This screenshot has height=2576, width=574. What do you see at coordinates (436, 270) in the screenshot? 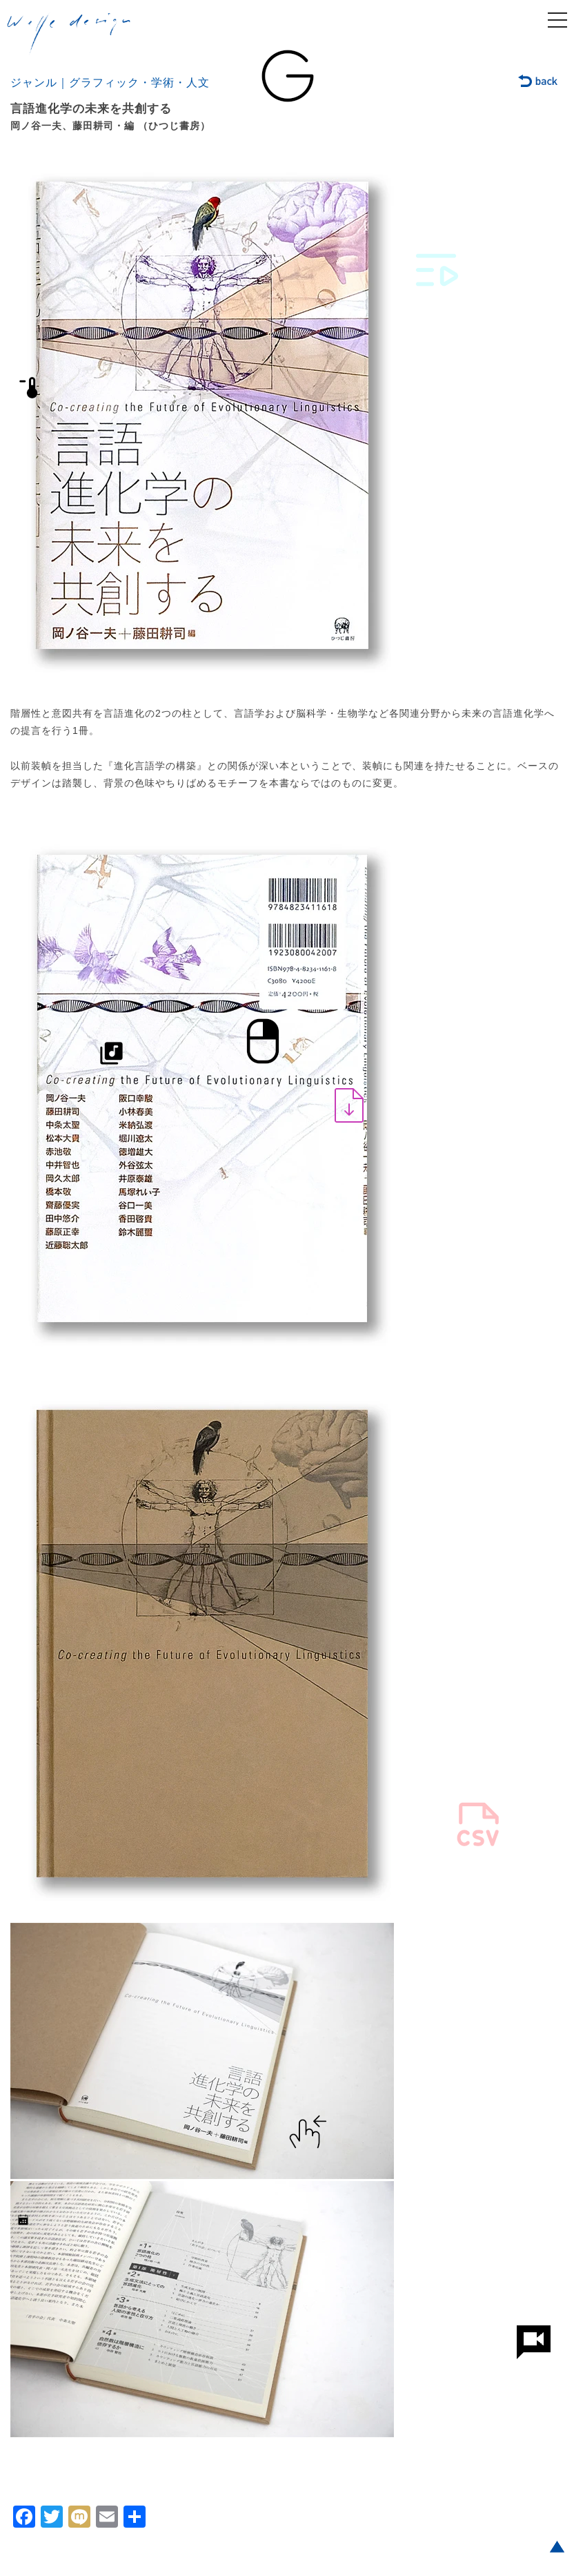
I see `view video playlist` at bounding box center [436, 270].